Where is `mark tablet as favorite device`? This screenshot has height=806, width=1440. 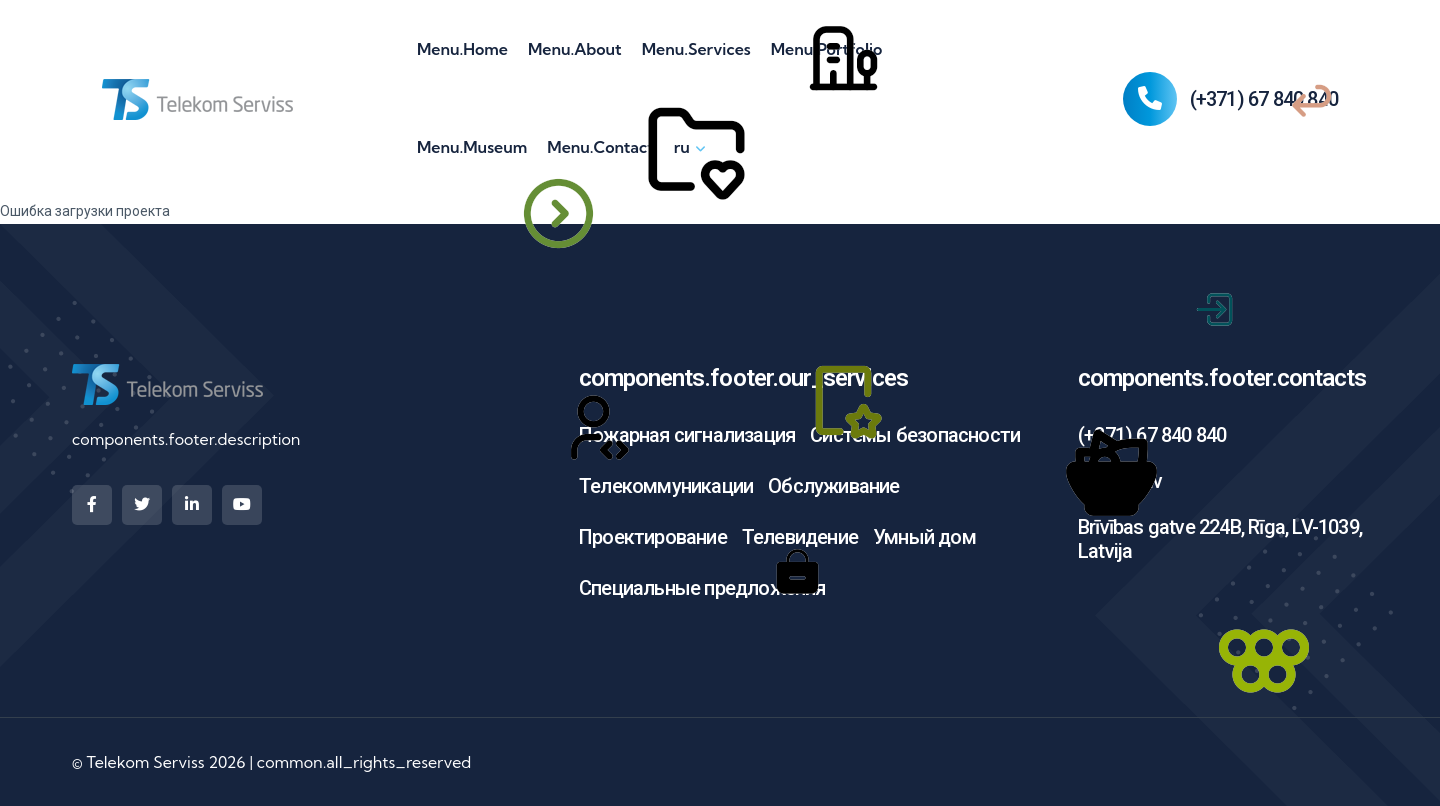
mark tablet as favorite device is located at coordinates (843, 400).